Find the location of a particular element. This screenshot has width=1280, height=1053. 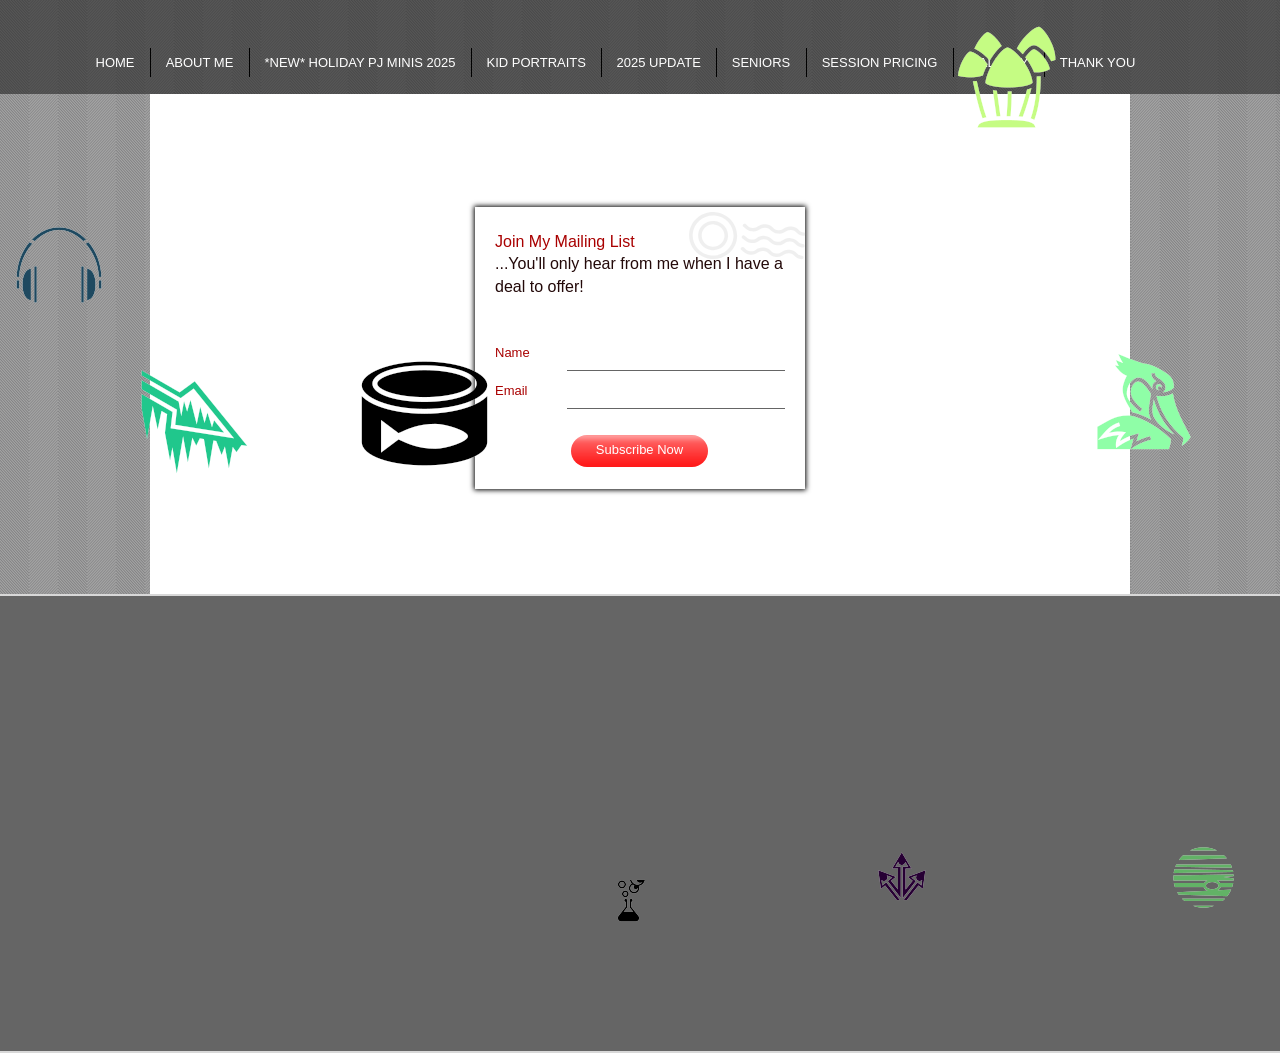

access chemistry or science experiments is located at coordinates (628, 900).